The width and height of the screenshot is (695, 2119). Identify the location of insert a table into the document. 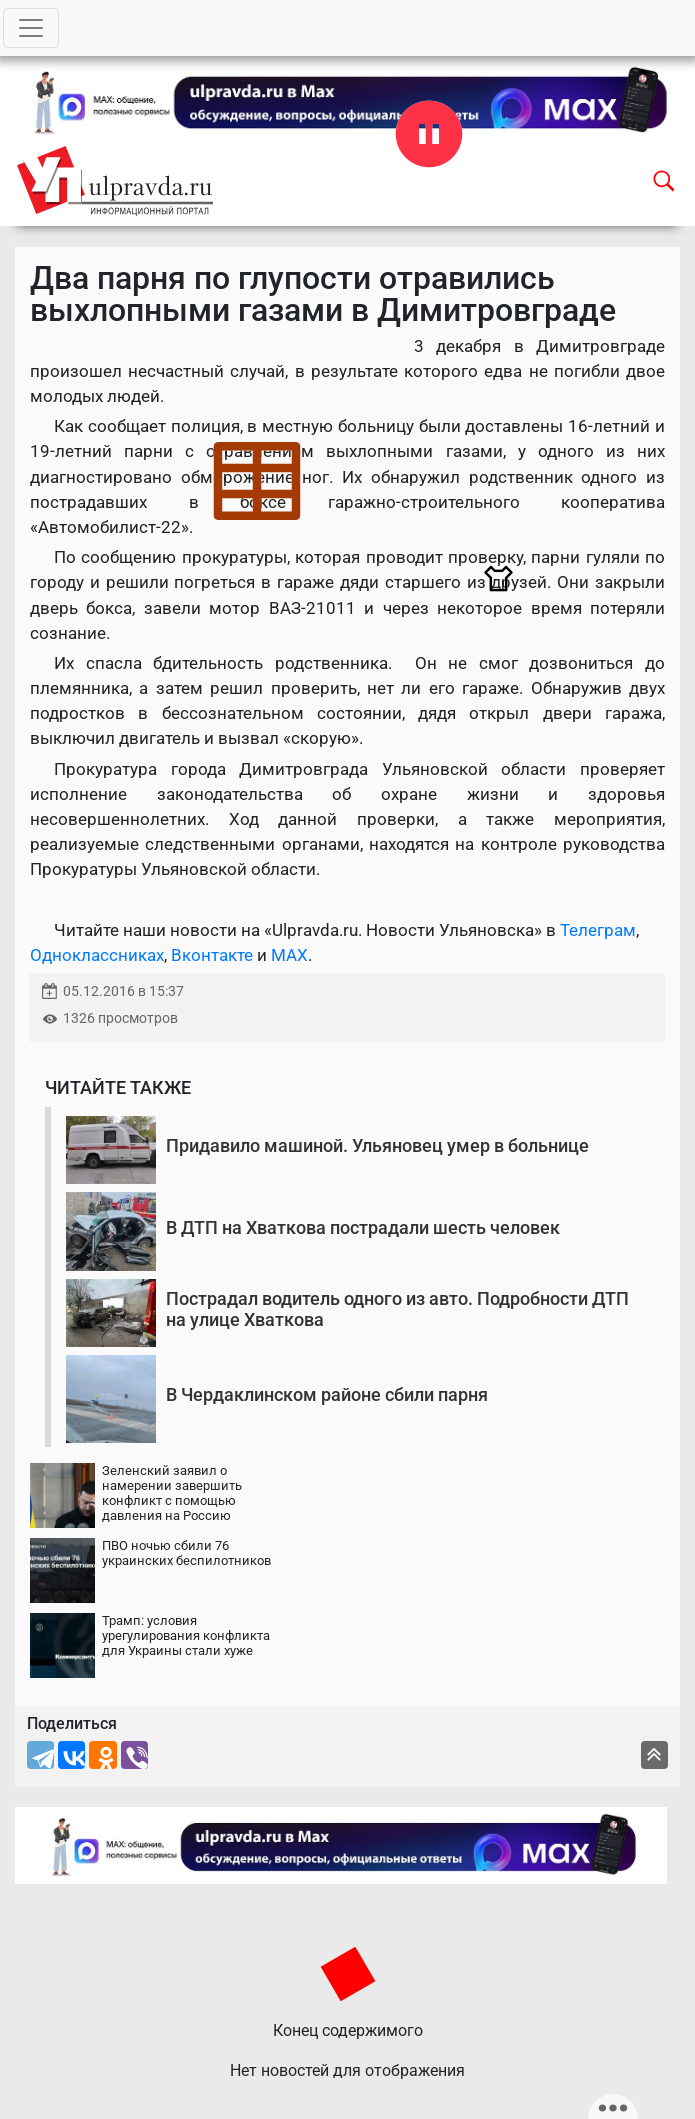
(257, 481).